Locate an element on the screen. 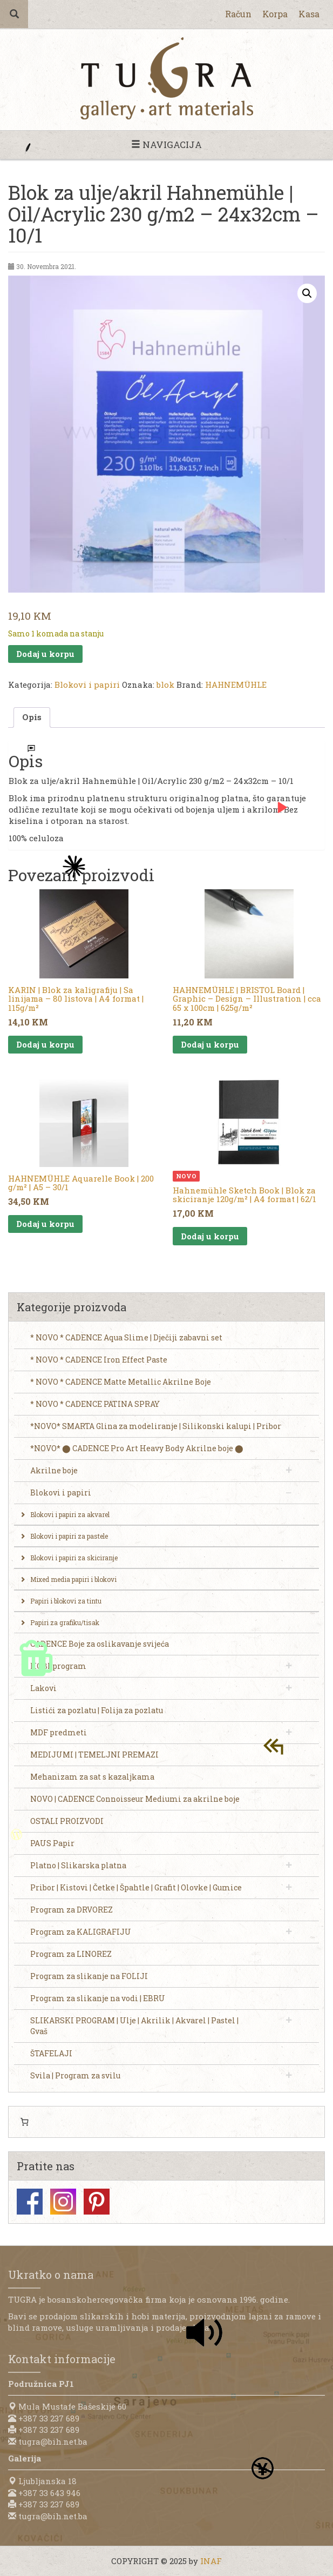 The width and height of the screenshot is (333, 2576). play media or video content is located at coordinates (281, 807).